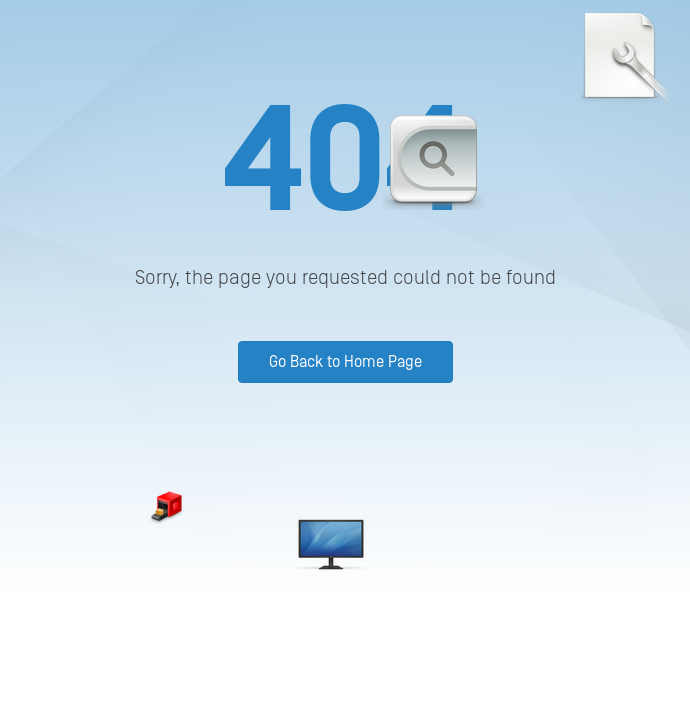 Image resolution: width=690 pixels, height=720 pixels. I want to click on open search preferences or settings, so click(433, 159).